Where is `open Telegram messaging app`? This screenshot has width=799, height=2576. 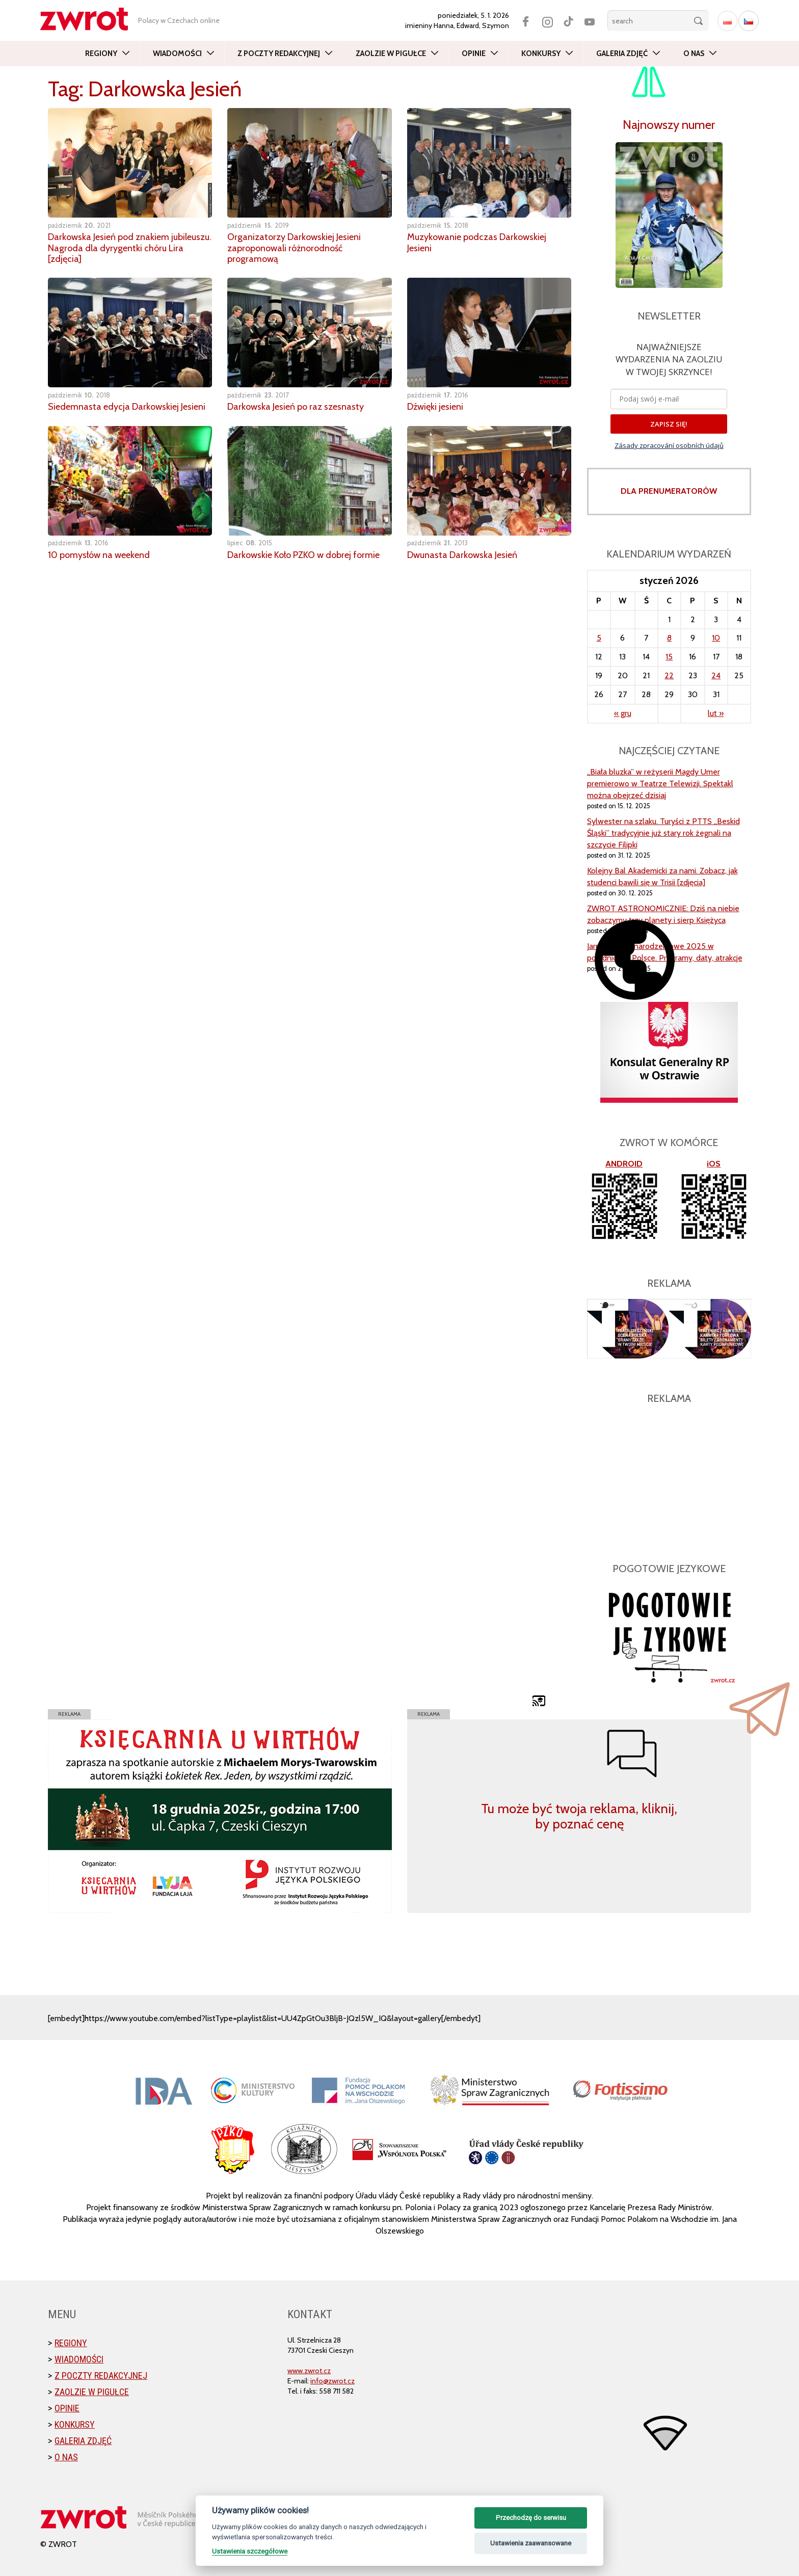
open Telegram messaging app is located at coordinates (762, 1710).